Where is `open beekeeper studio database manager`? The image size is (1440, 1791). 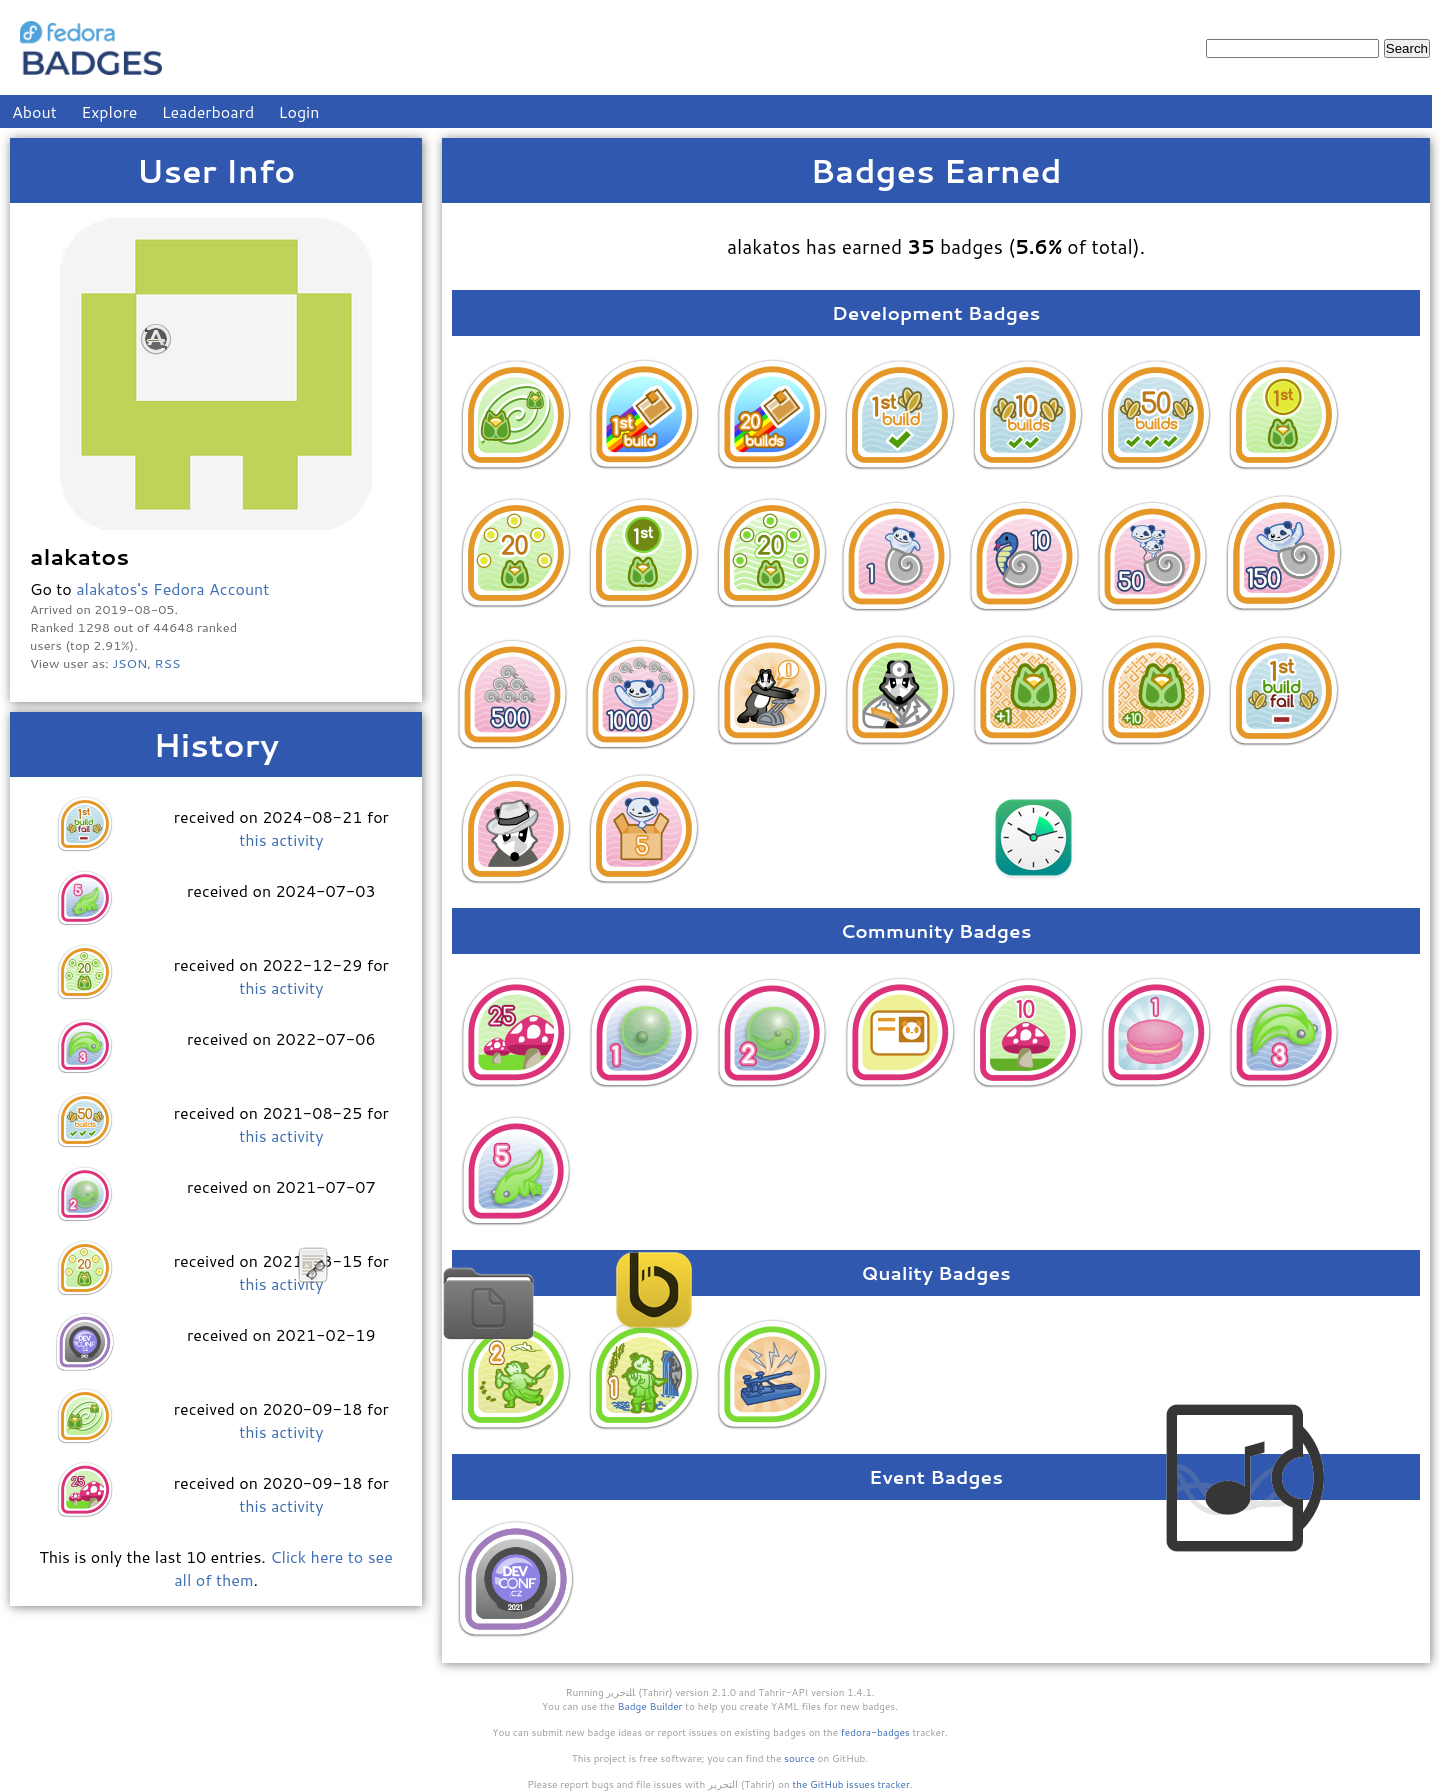 open beekeeper studio database manager is located at coordinates (654, 1290).